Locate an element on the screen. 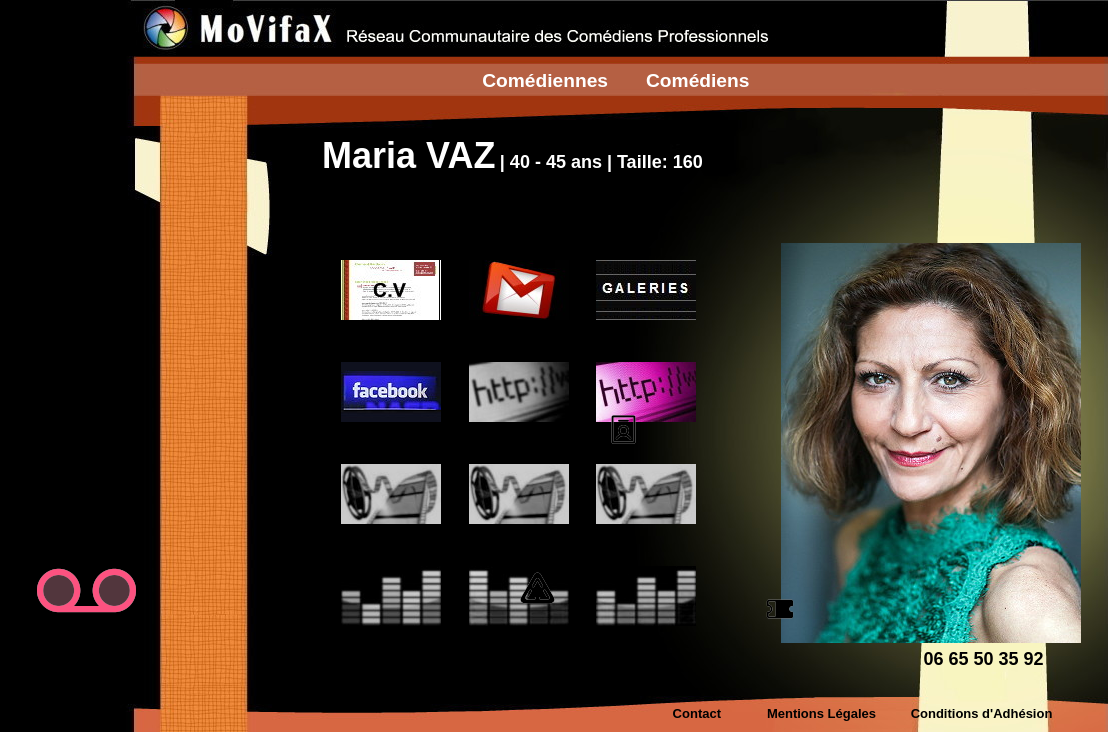  access voicemail messages is located at coordinates (86, 590).